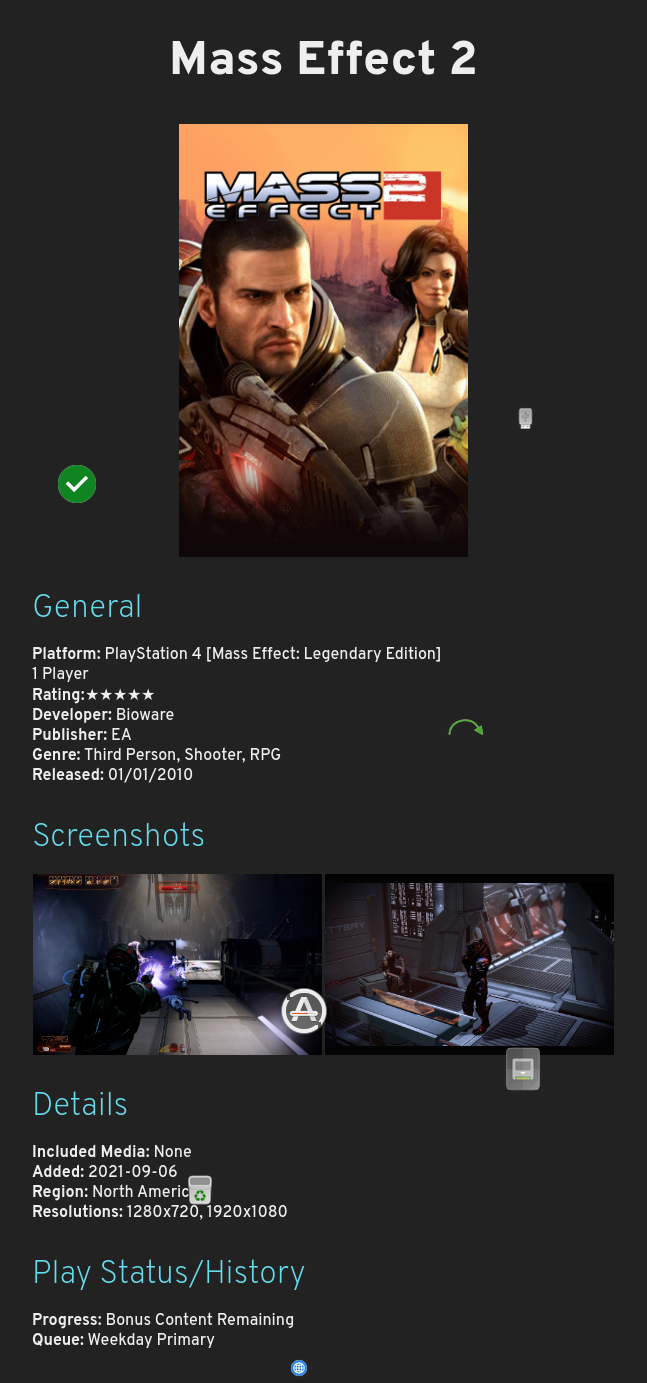 The image size is (647, 1383). Describe the element at coordinates (77, 484) in the screenshot. I see `confirm or apply changes in a dialog` at that location.